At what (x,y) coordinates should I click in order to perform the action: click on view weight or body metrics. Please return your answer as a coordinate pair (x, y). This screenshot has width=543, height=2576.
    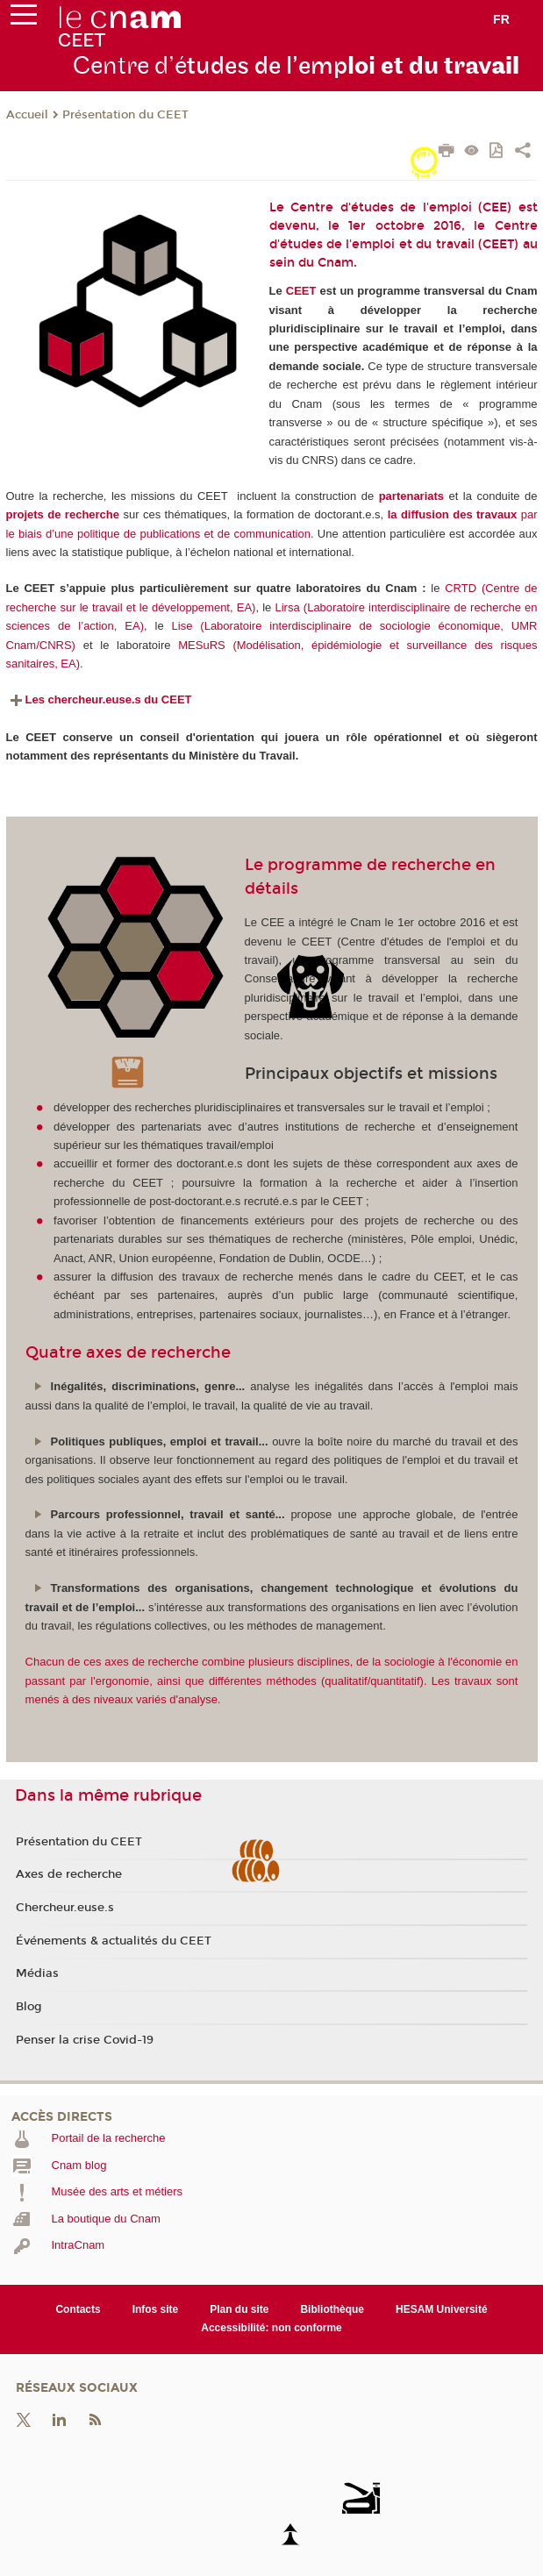
    Looking at the image, I should click on (127, 1072).